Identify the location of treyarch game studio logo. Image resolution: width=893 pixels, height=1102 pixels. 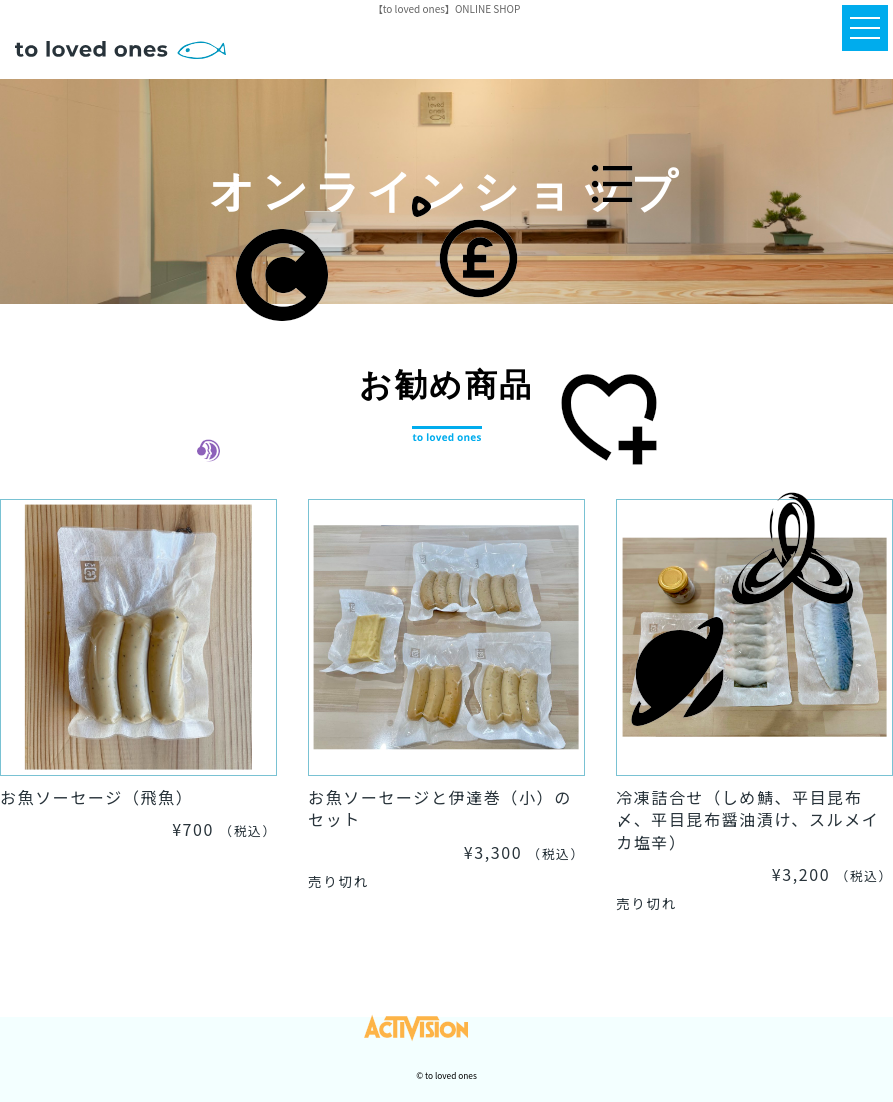
(792, 548).